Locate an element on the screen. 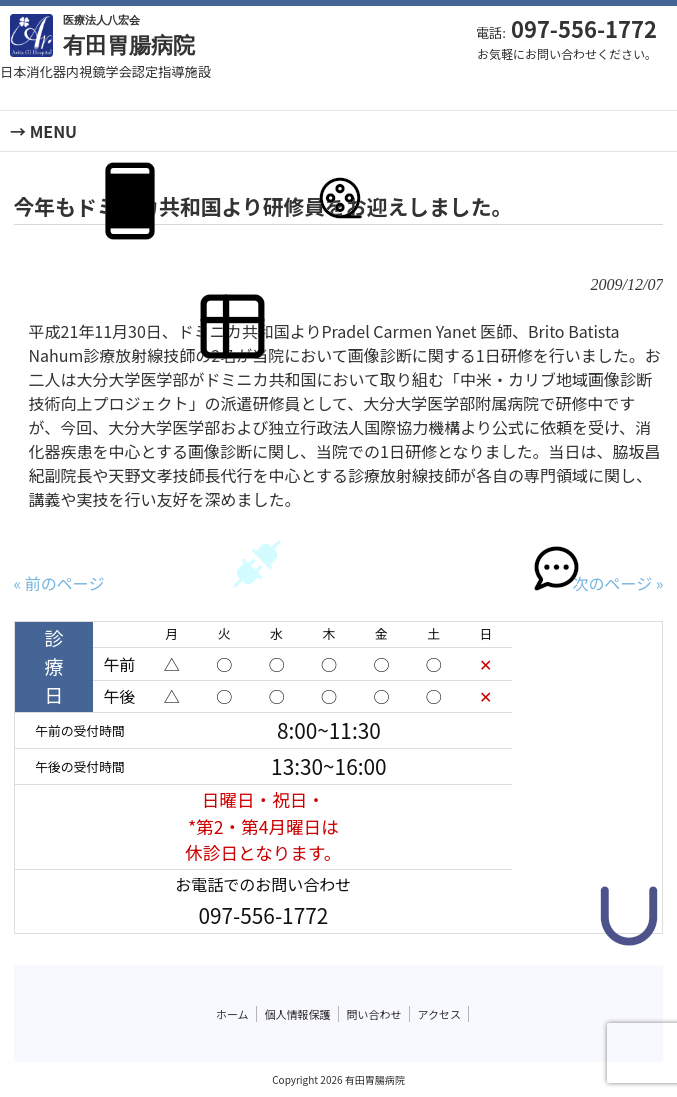 This screenshot has width=677, height=1097. combine or merge selected items is located at coordinates (629, 912).